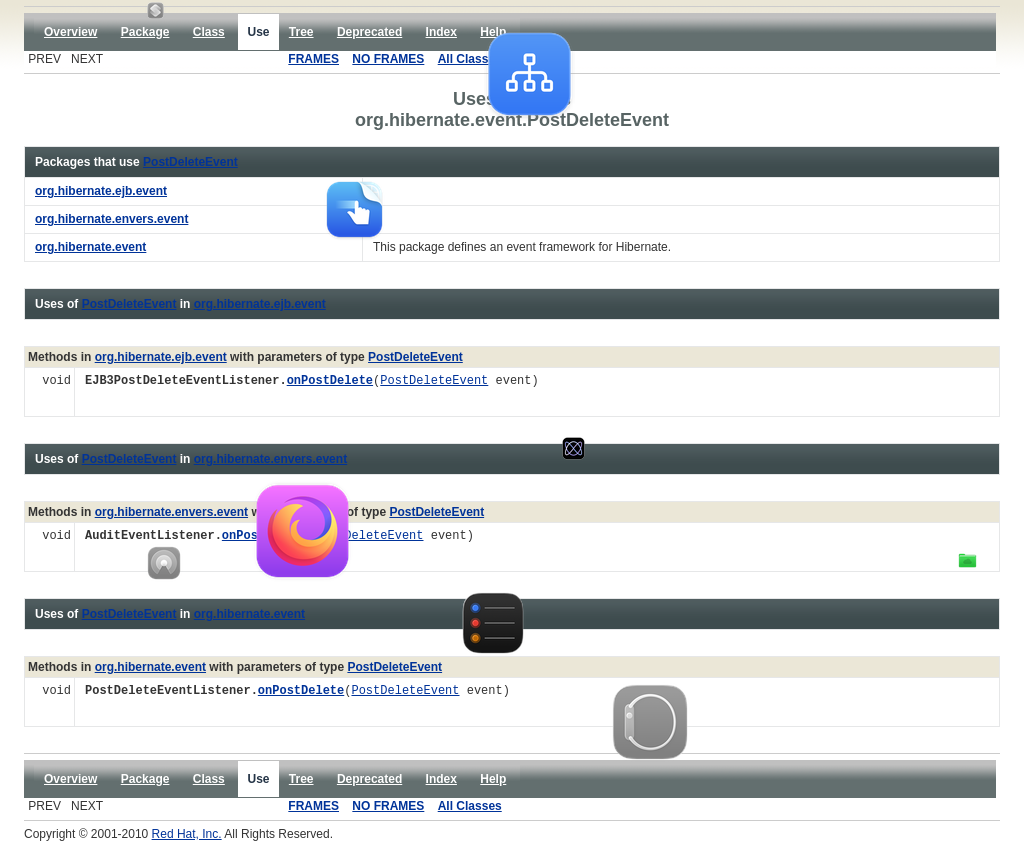  What do you see at coordinates (573, 448) in the screenshot?
I see `open ladybird web browser` at bounding box center [573, 448].